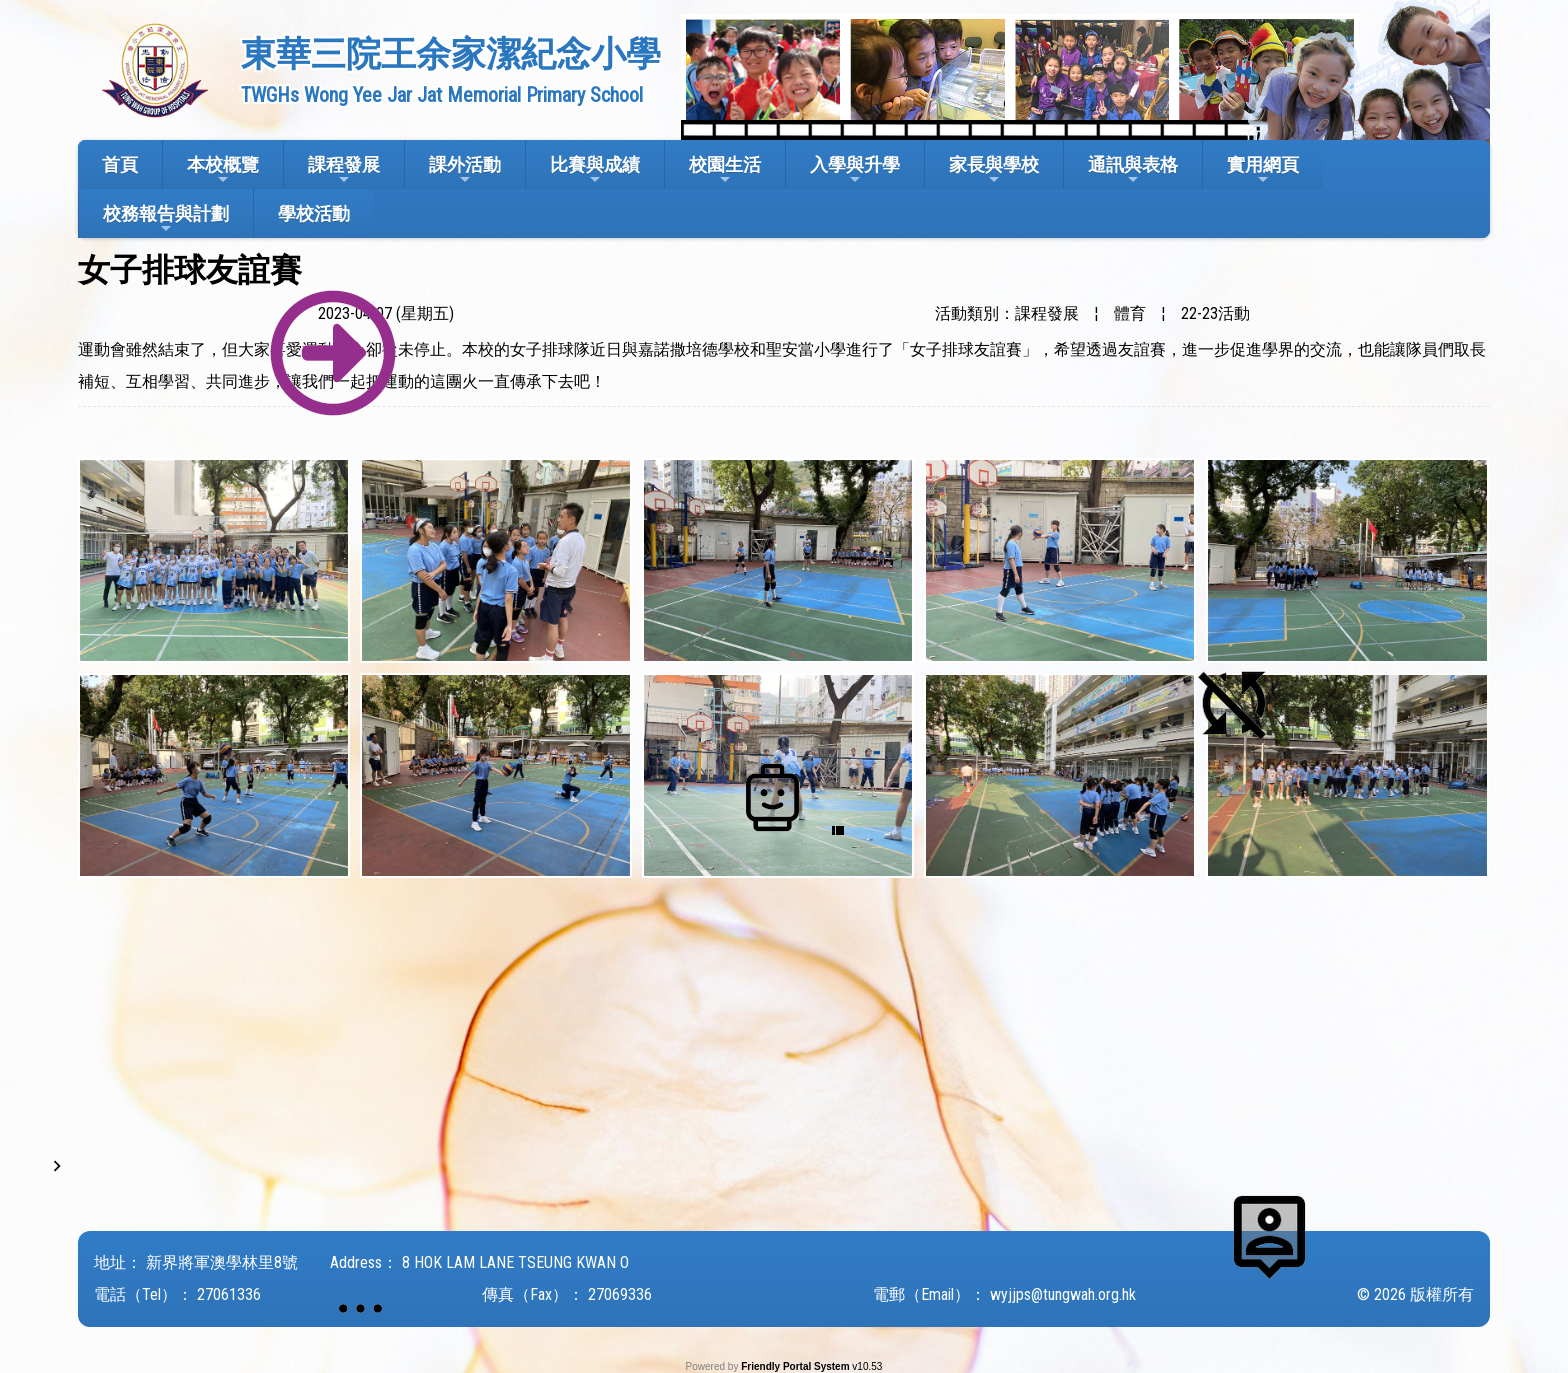  I want to click on sync is currently disabled, so click(1234, 703).